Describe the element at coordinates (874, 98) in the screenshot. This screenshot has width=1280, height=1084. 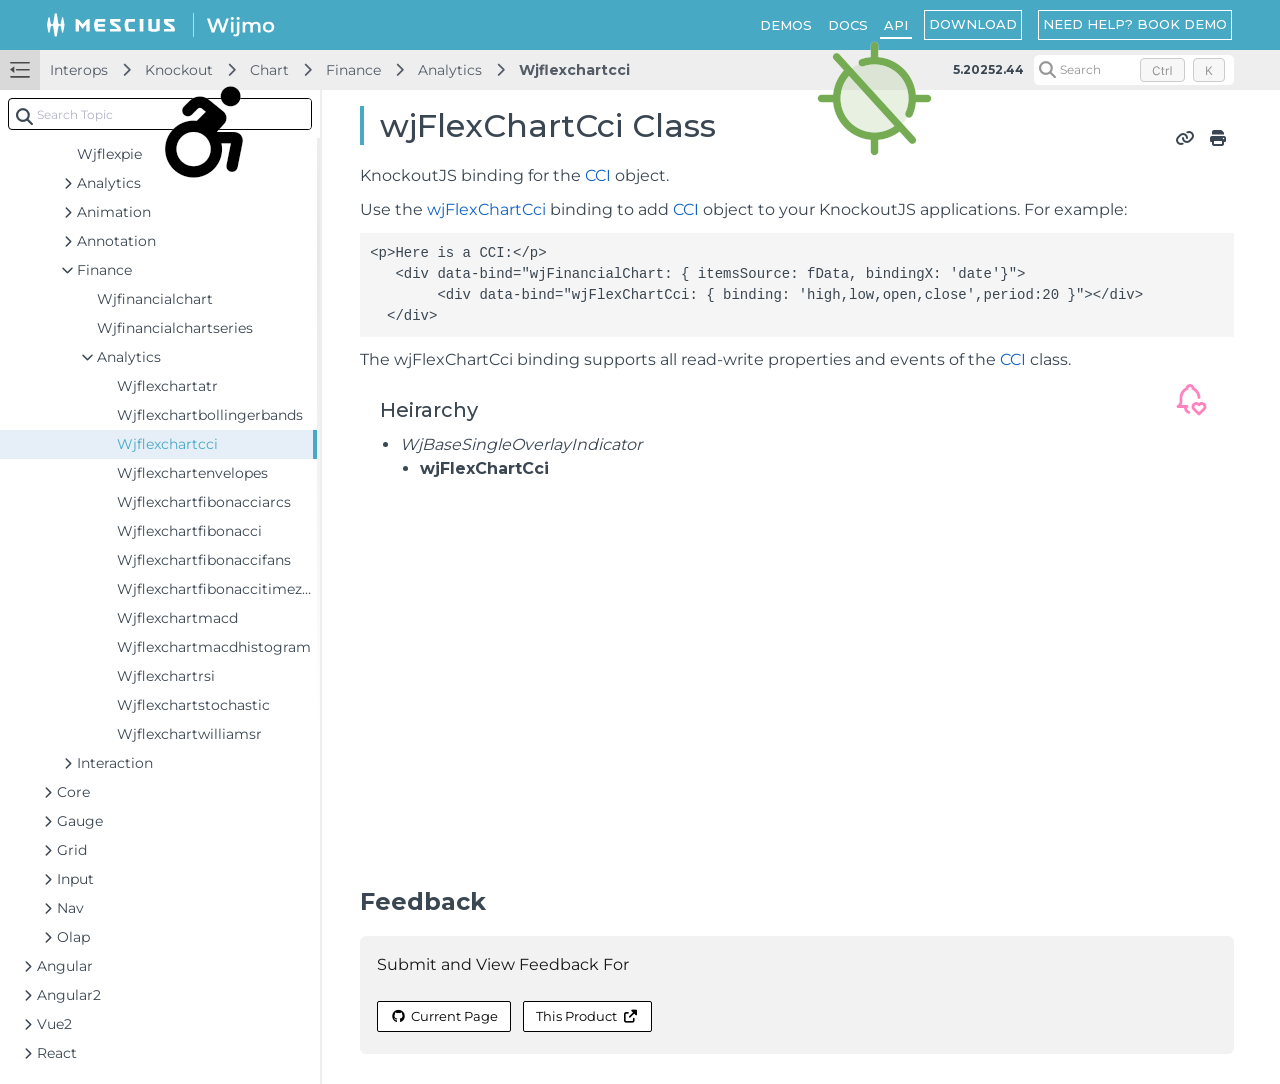
I see `location services disabled` at that location.